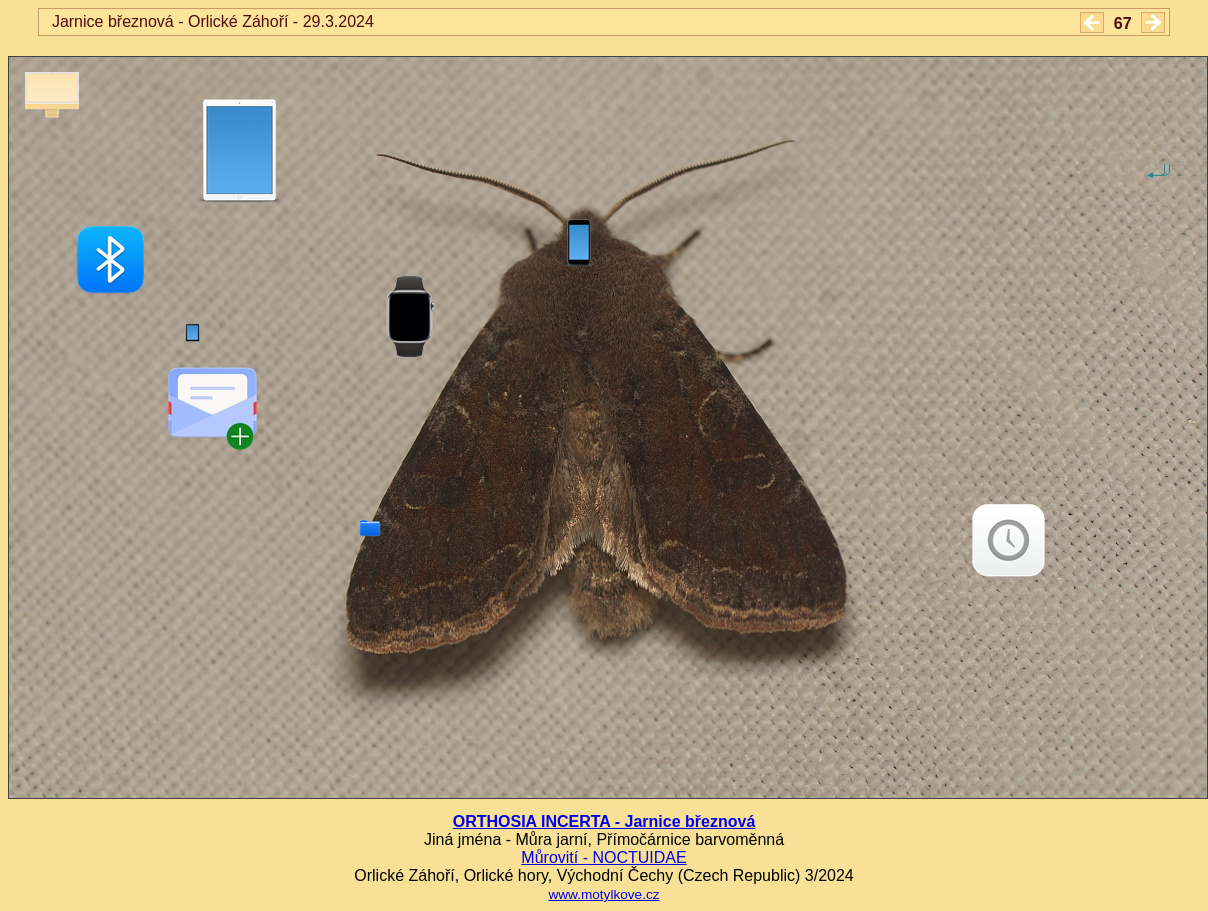  What do you see at coordinates (1158, 170) in the screenshot?
I see `reply to all recipients of an email` at bounding box center [1158, 170].